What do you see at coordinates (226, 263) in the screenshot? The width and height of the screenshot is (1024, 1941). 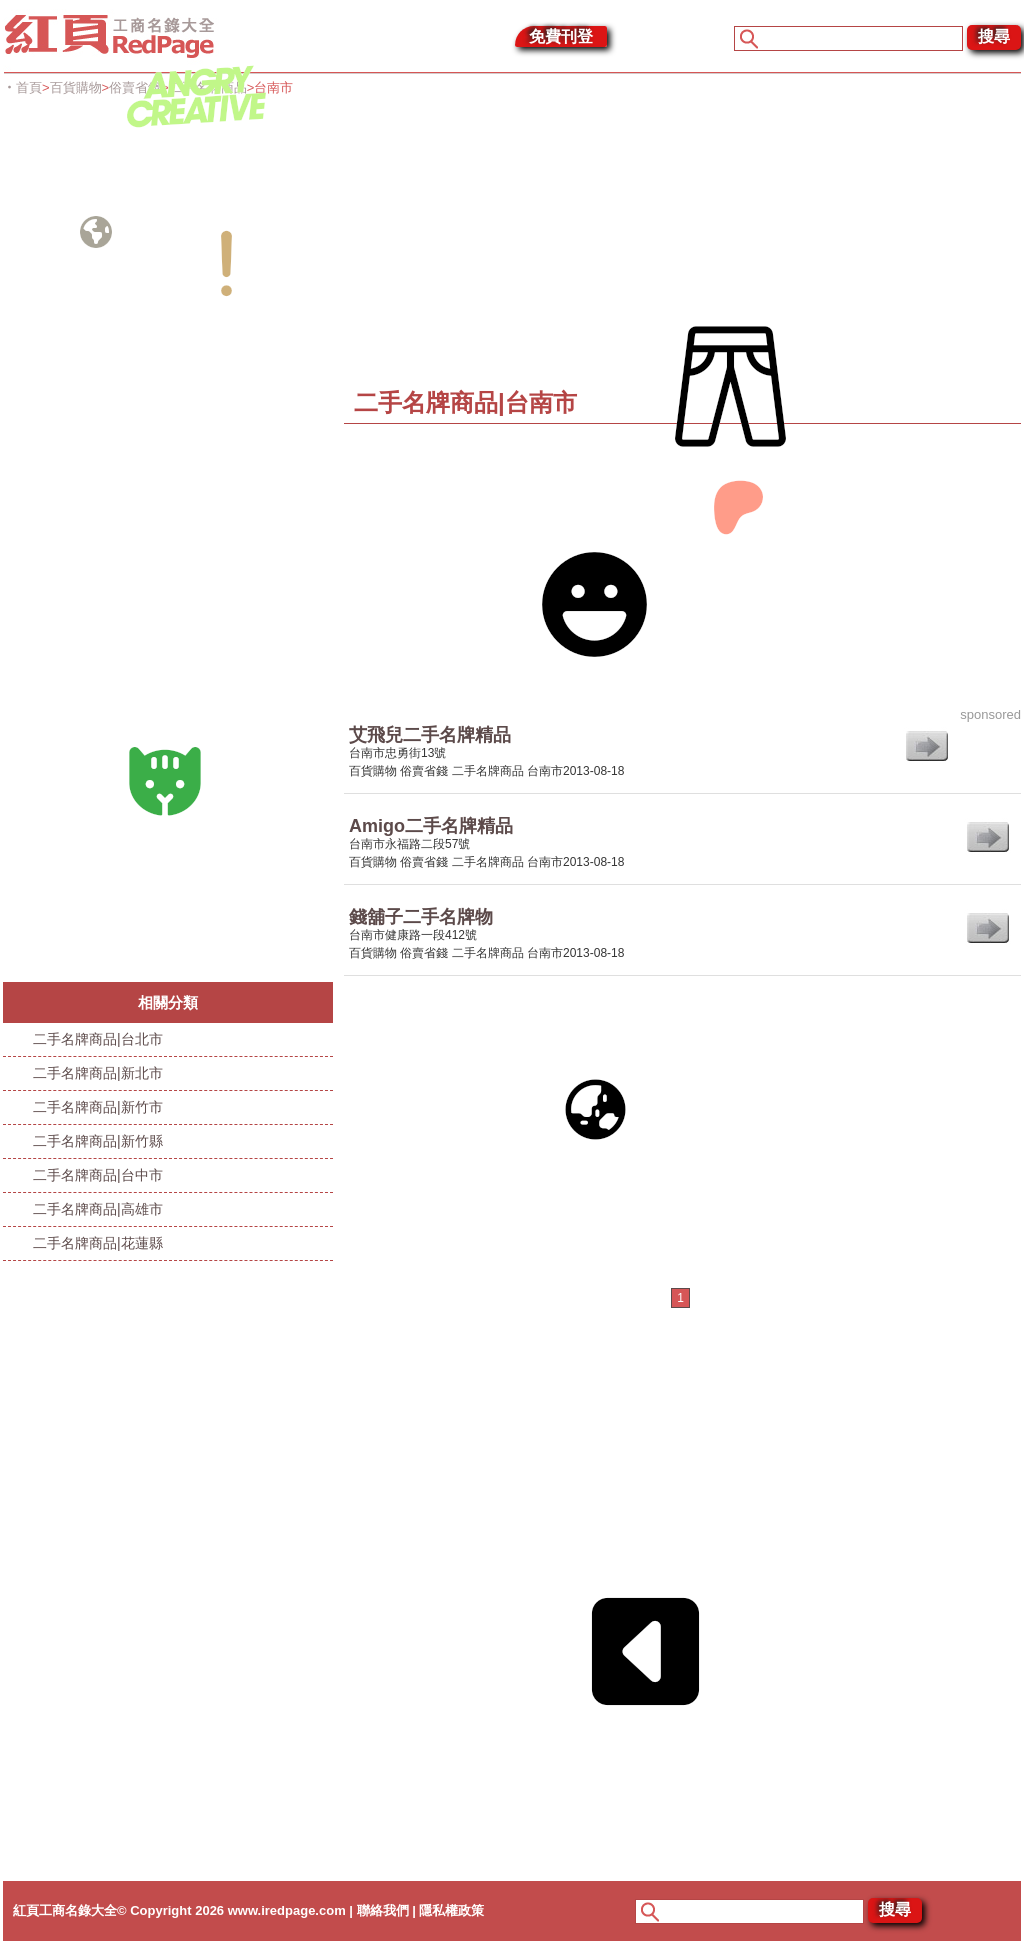 I see `indicates a warning or important notice` at bounding box center [226, 263].